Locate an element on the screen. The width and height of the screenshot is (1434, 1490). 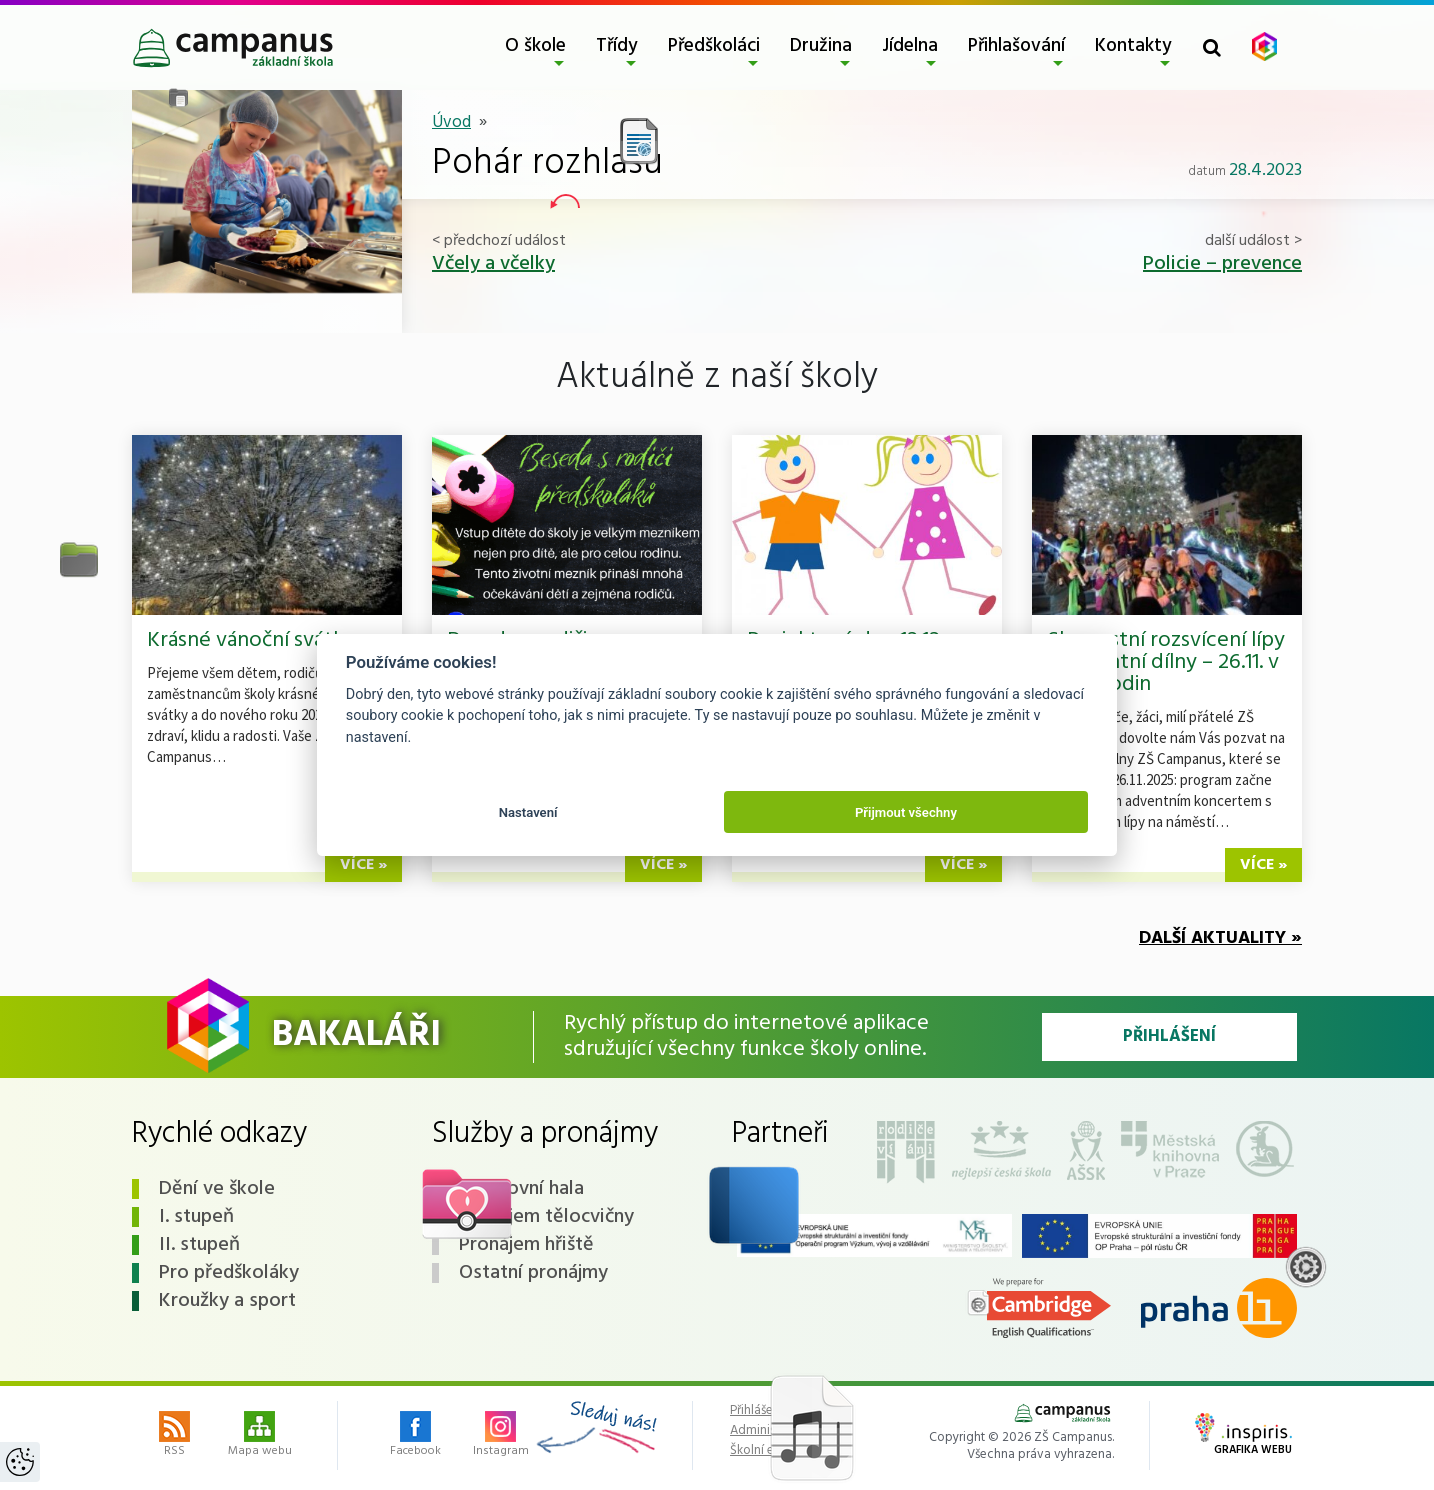
open pokémon love ball themed folder is located at coordinates (466, 1206).